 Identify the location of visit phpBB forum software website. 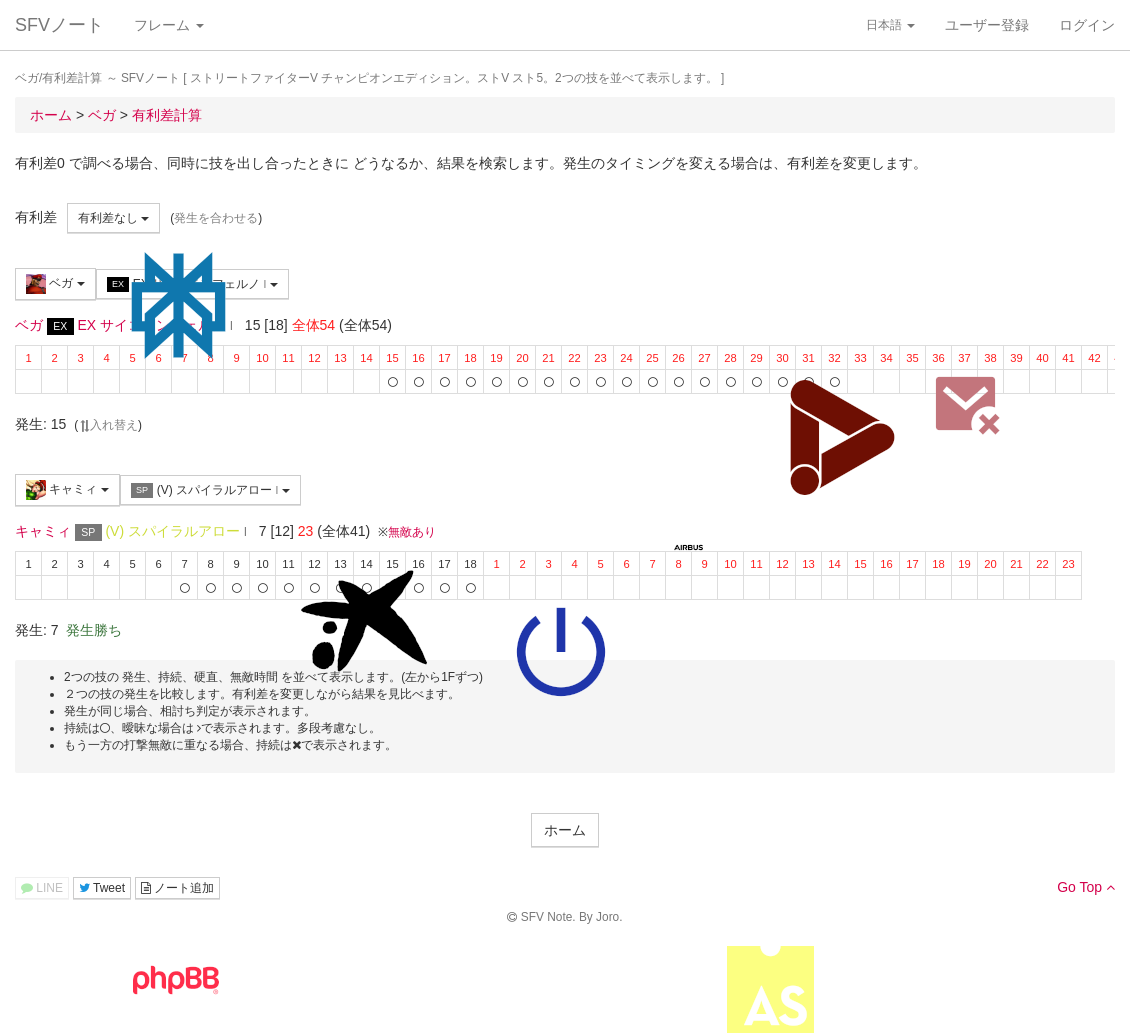
(176, 980).